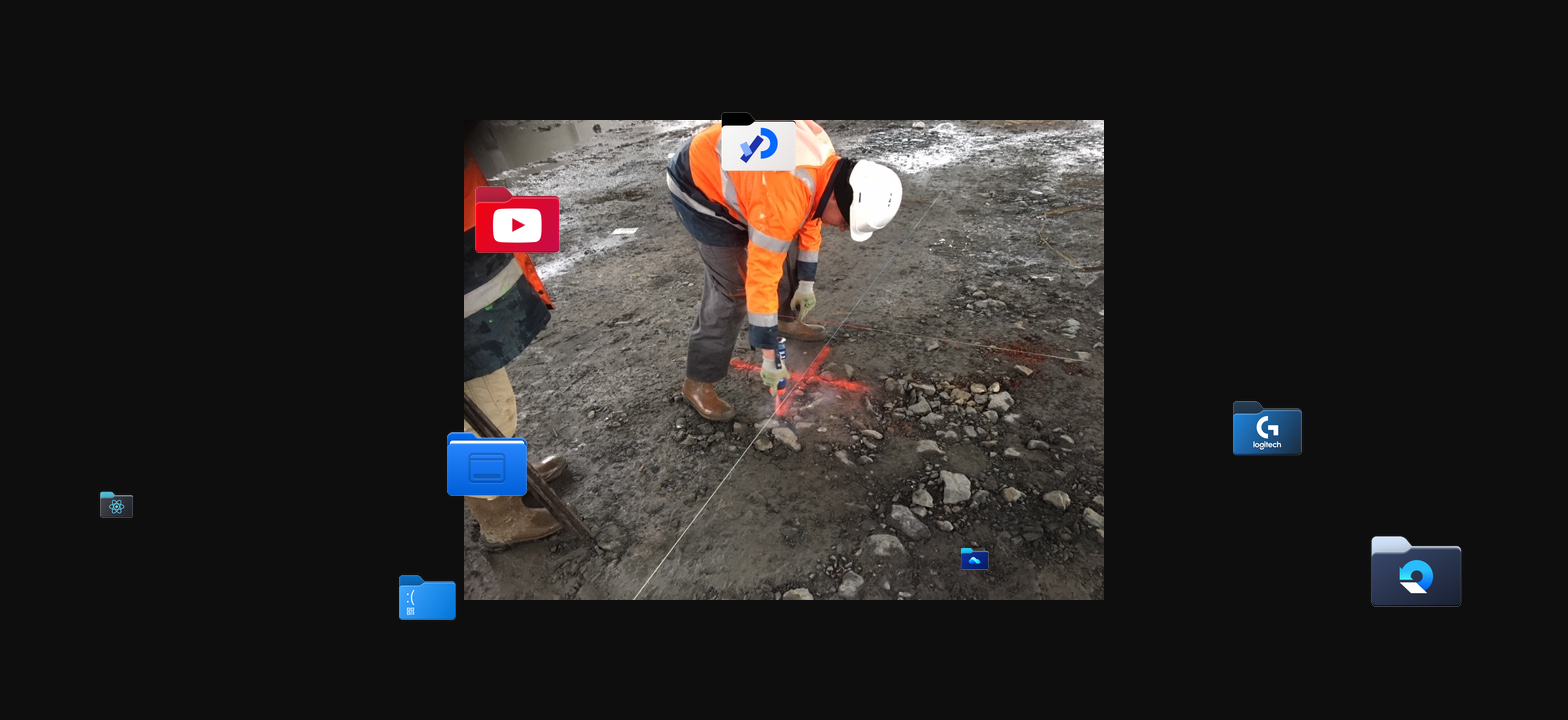 Image resolution: width=1568 pixels, height=720 pixels. Describe the element at coordinates (1416, 574) in the screenshot. I see `open wondershare repairit files folder` at that location.